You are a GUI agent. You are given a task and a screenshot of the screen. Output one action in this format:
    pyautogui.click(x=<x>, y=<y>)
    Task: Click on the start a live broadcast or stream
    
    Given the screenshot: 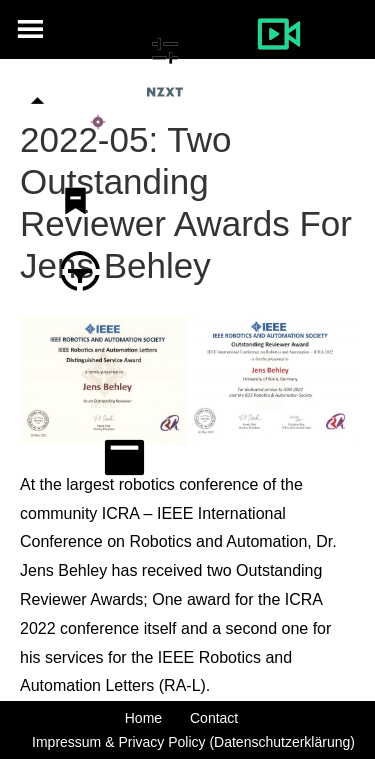 What is the action you would take?
    pyautogui.click(x=279, y=34)
    